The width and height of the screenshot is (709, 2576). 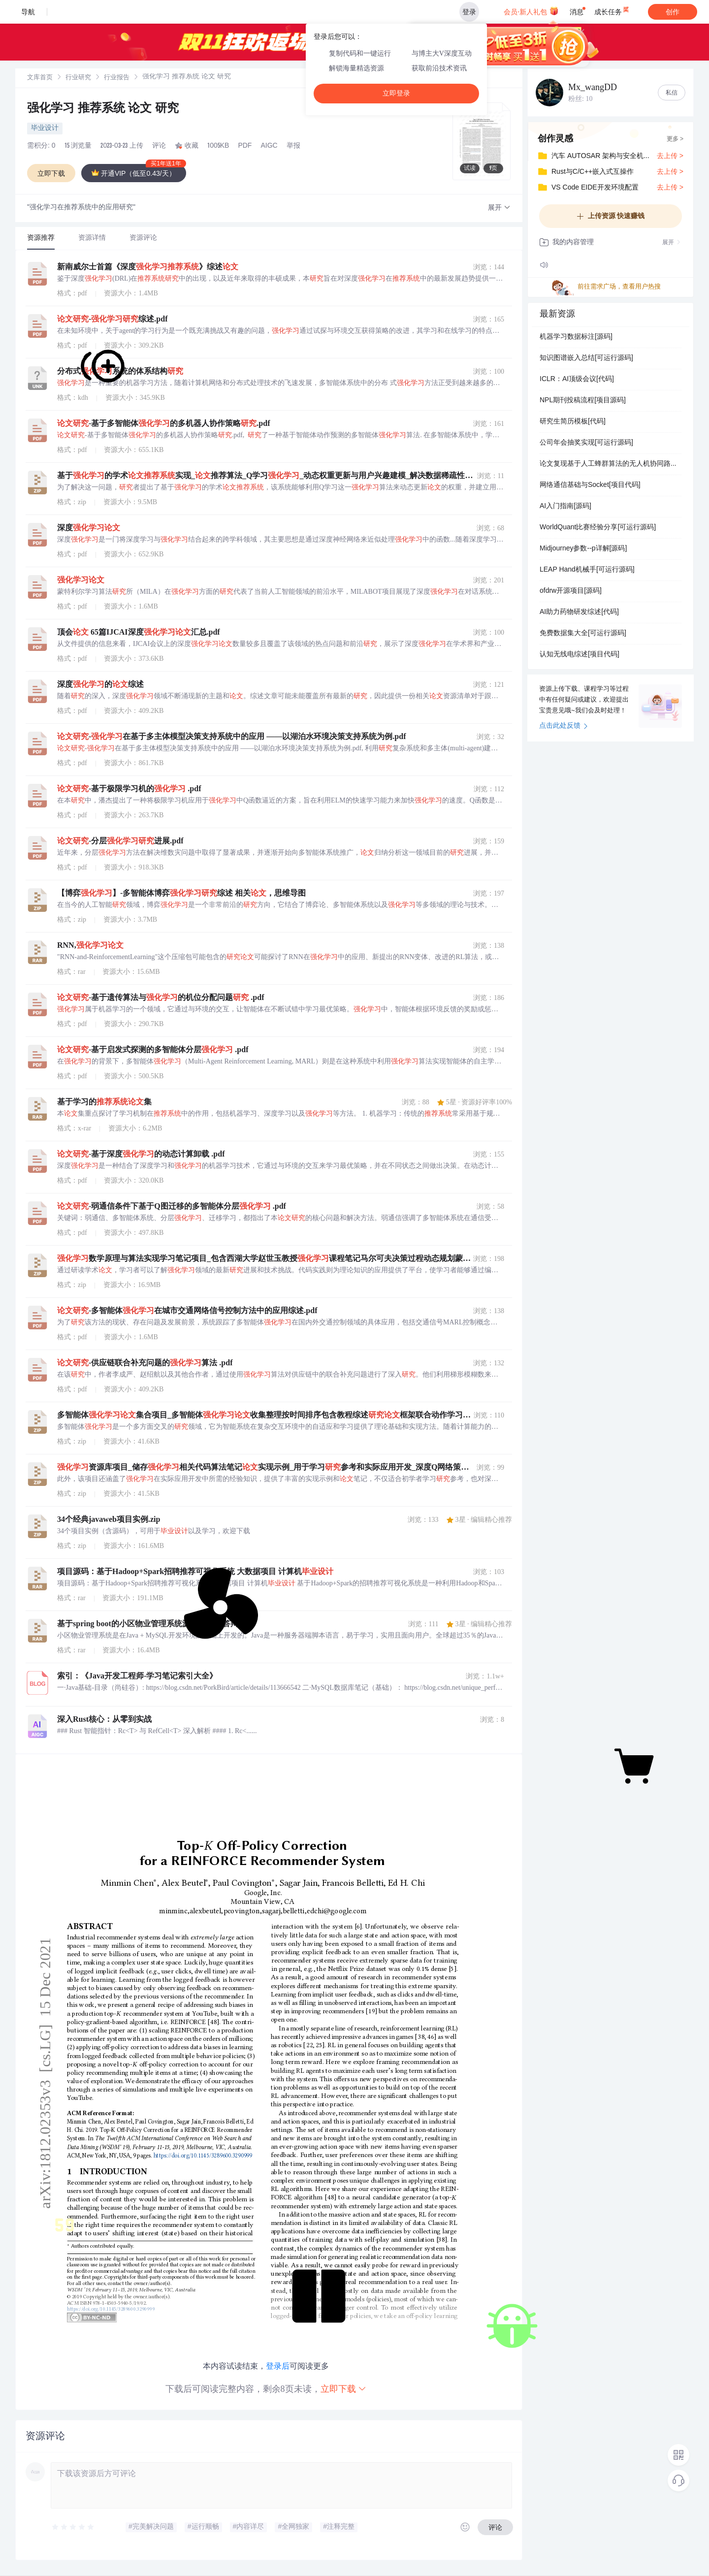 I want to click on adjust fan or ventilation settings, so click(x=220, y=1607).